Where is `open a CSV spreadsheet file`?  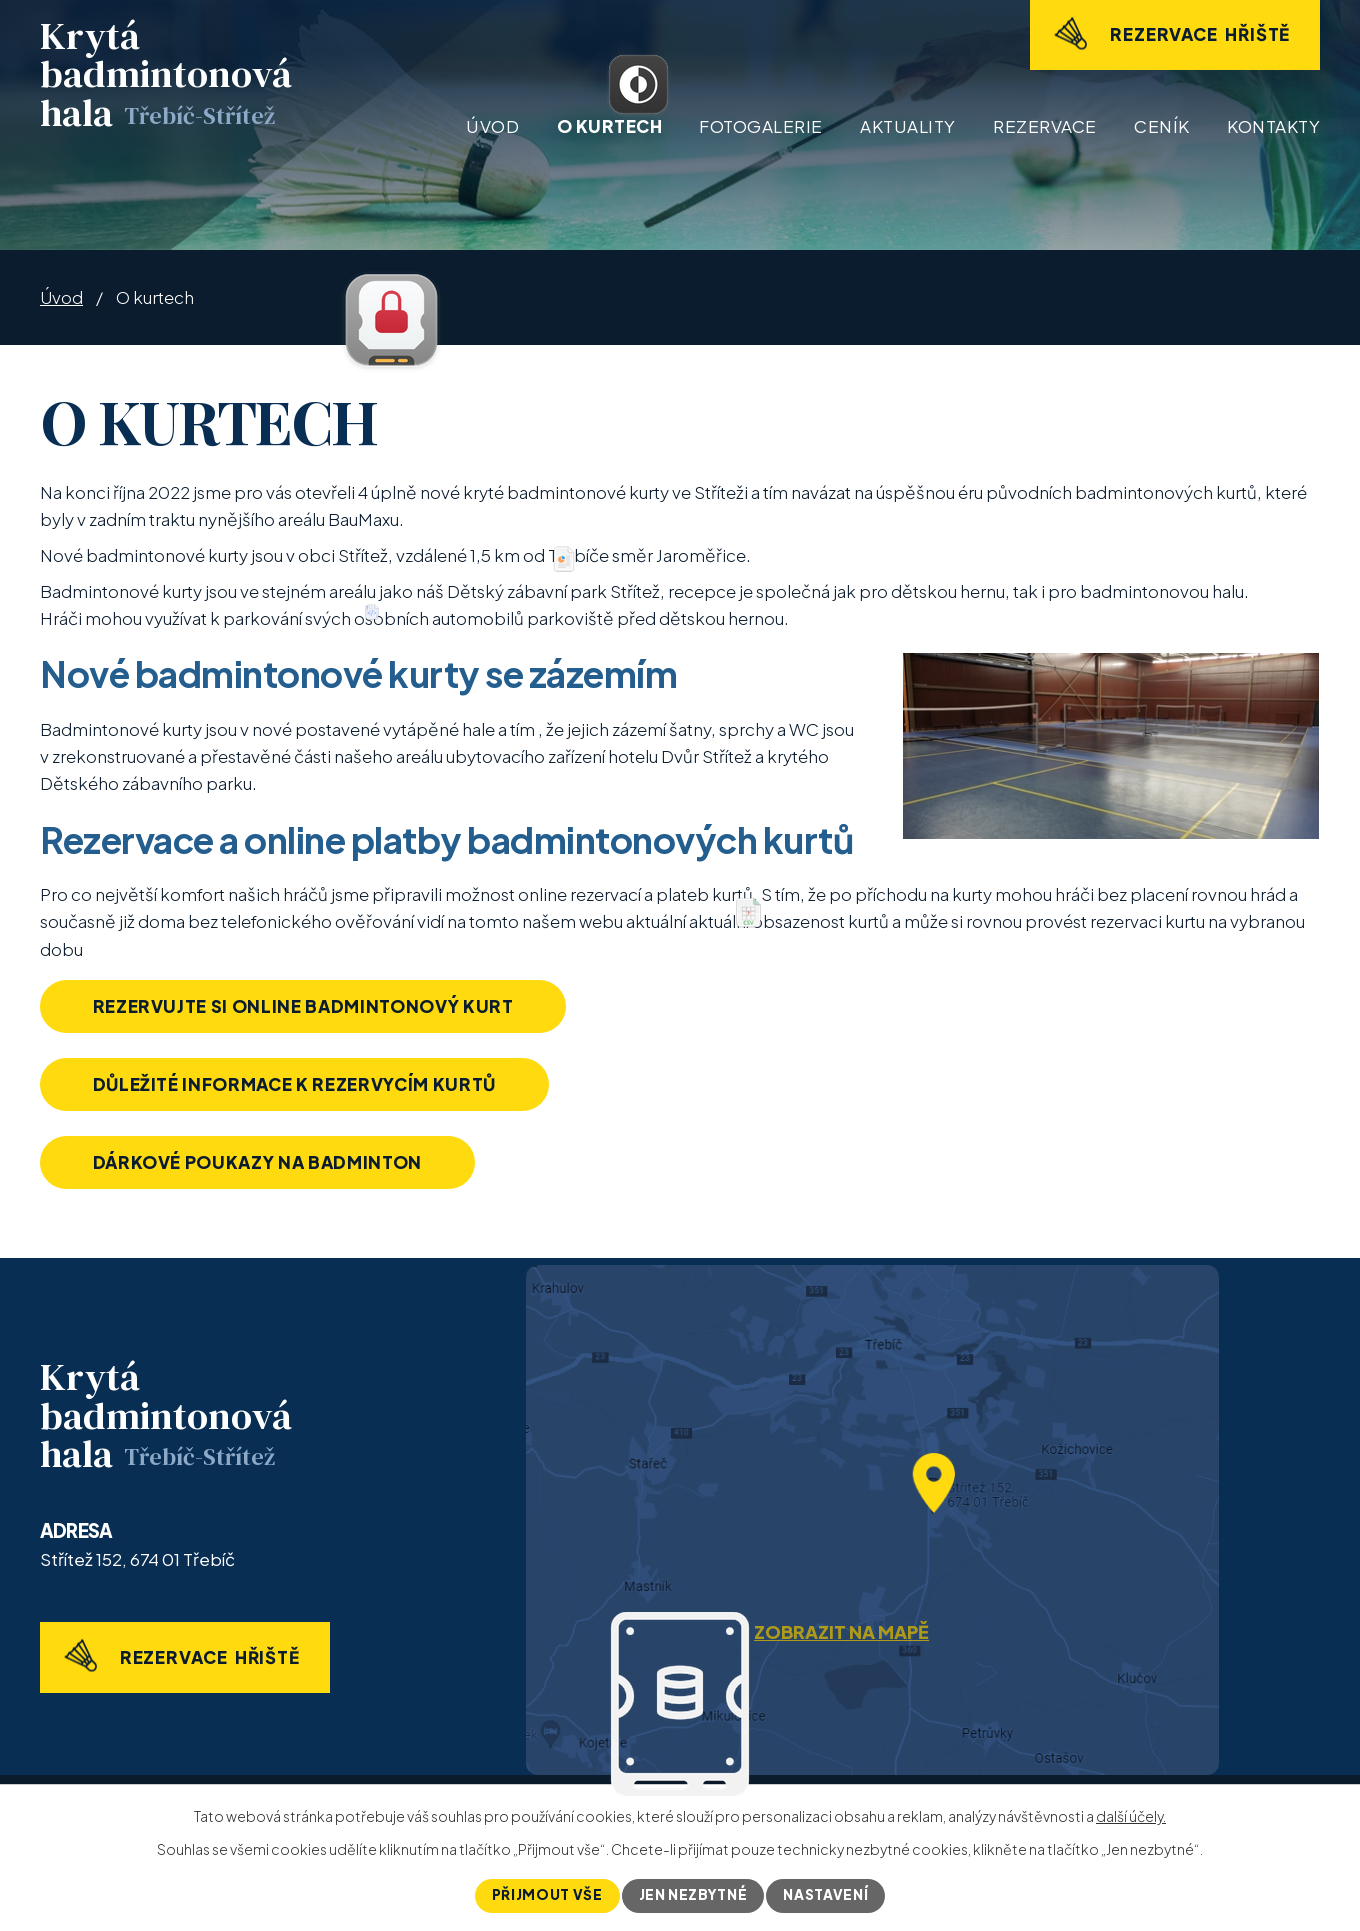
open a CSV spreadsheet file is located at coordinates (748, 912).